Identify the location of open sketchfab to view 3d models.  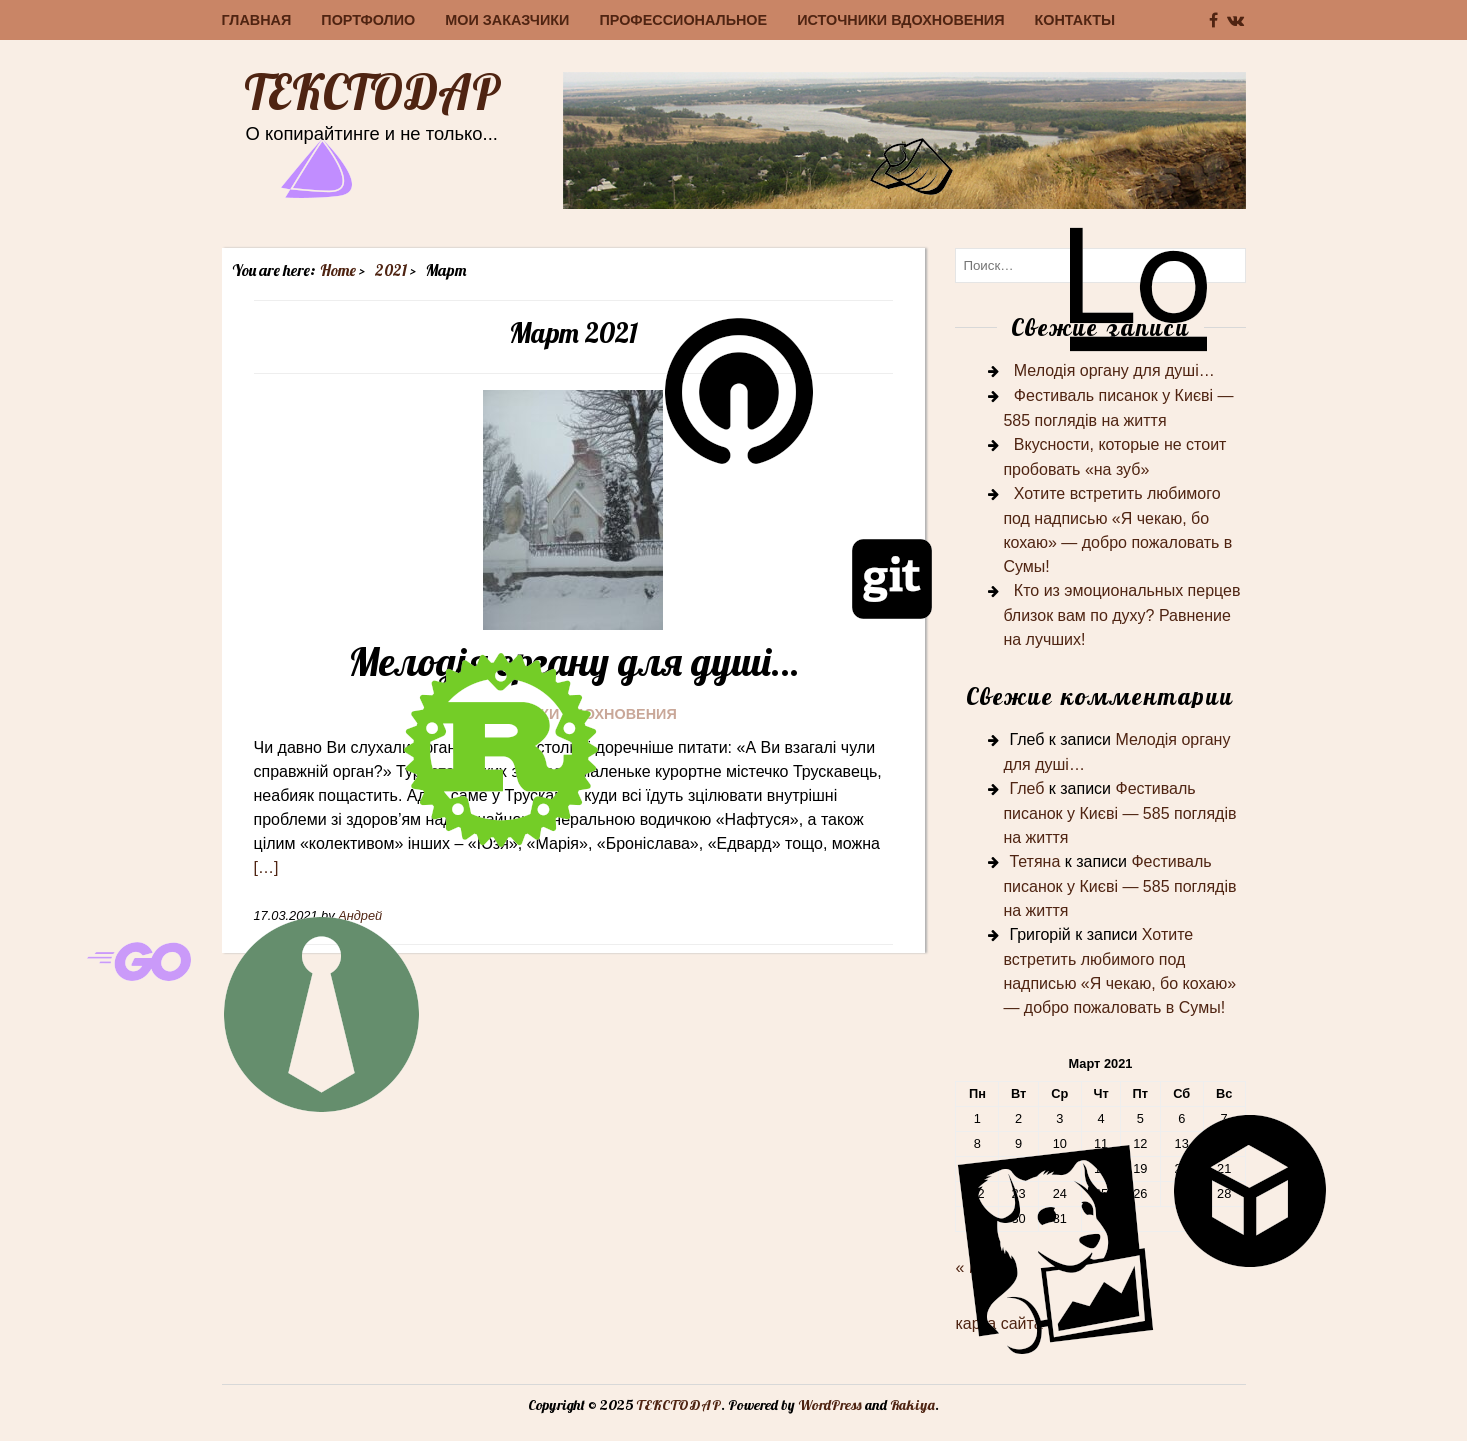
(1250, 1191).